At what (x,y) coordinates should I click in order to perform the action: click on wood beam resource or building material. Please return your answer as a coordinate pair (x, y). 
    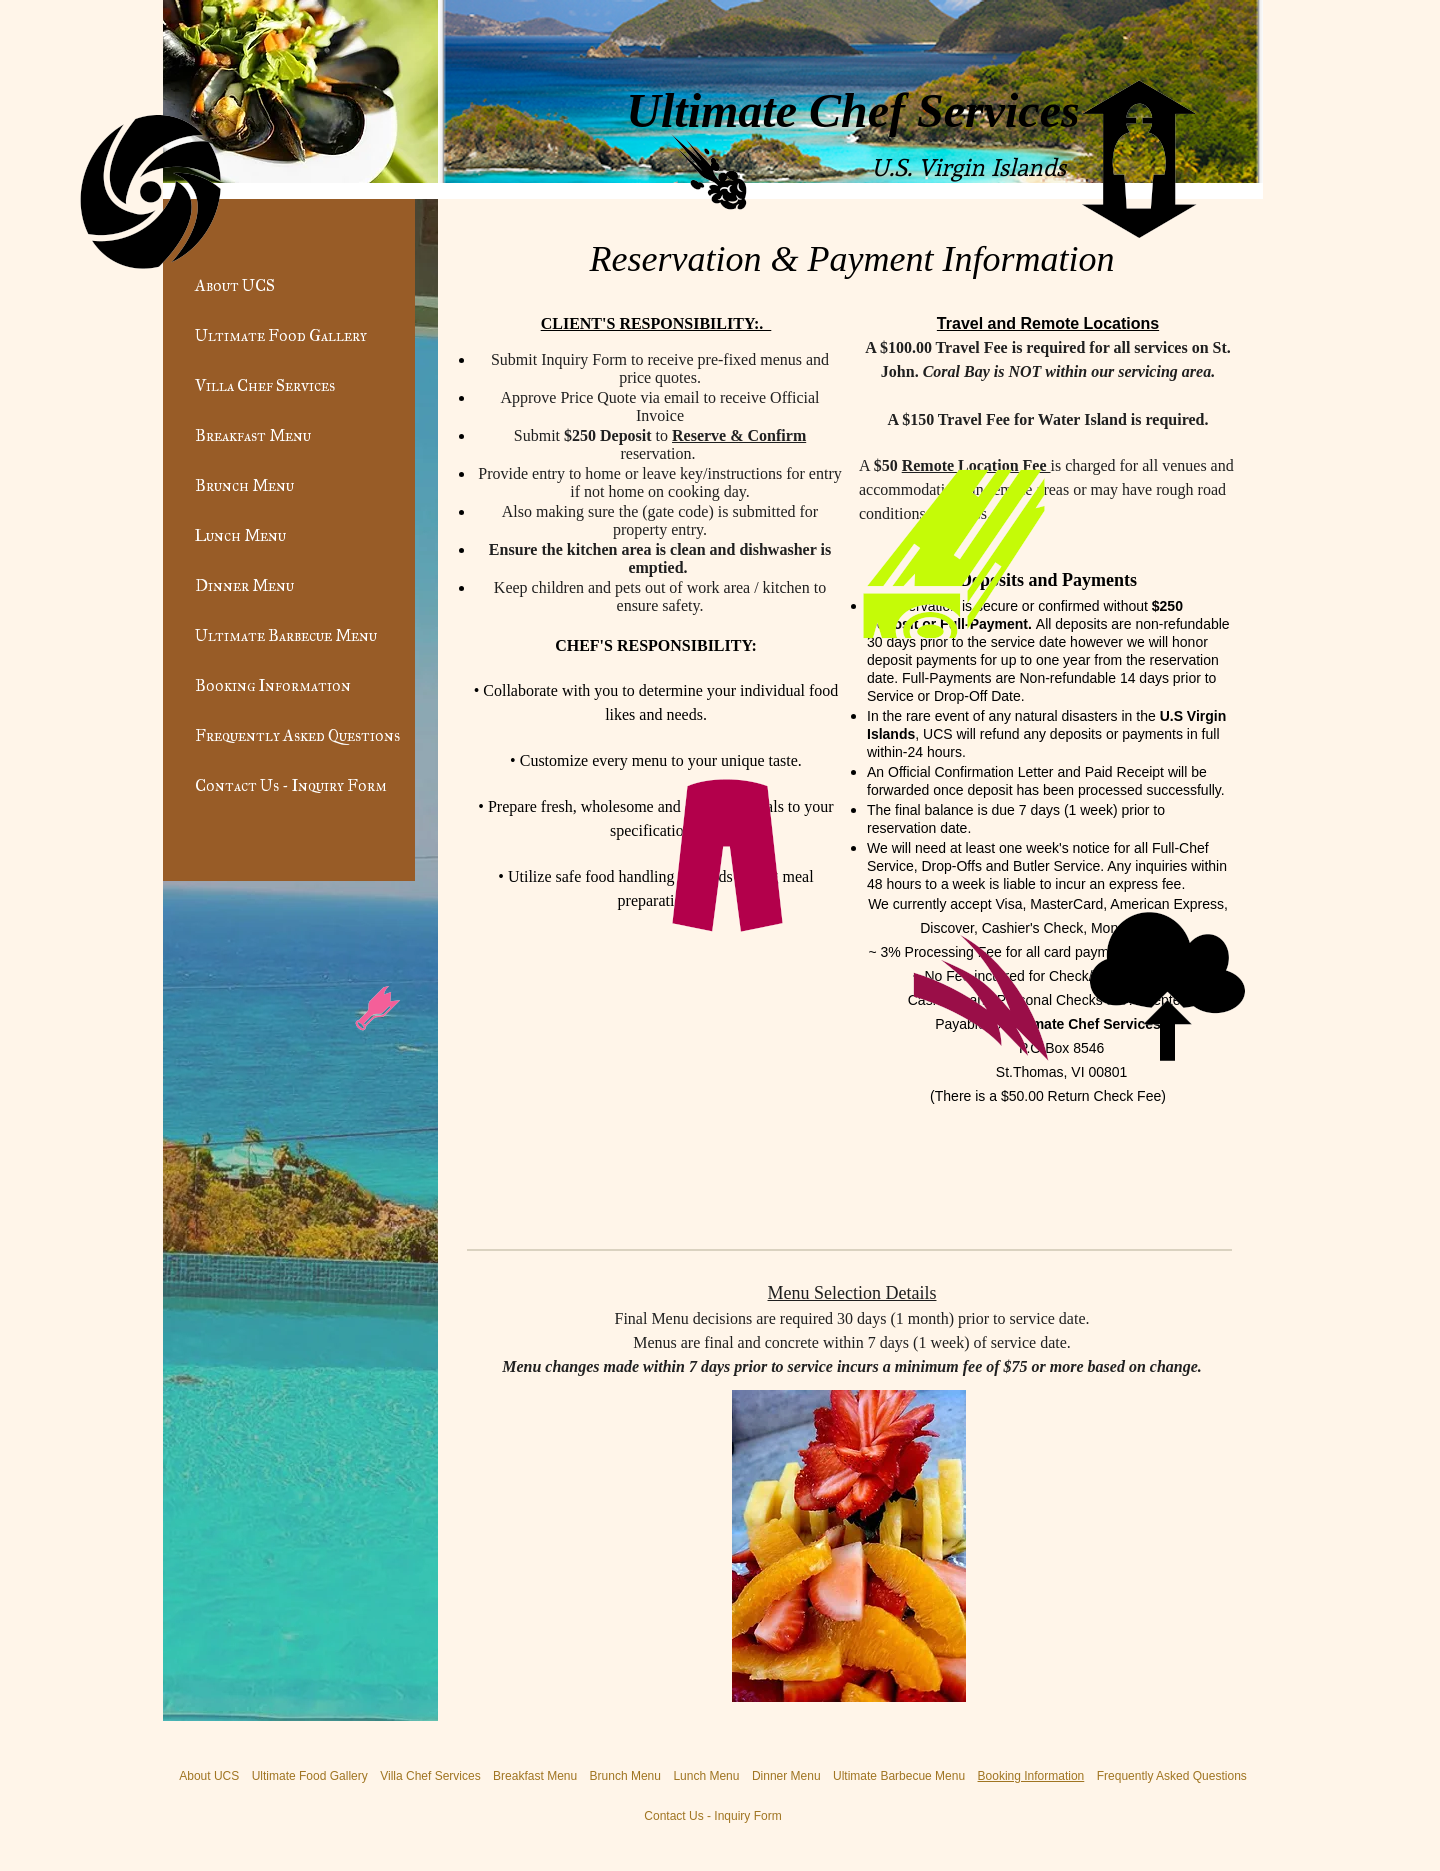
    Looking at the image, I should click on (954, 554).